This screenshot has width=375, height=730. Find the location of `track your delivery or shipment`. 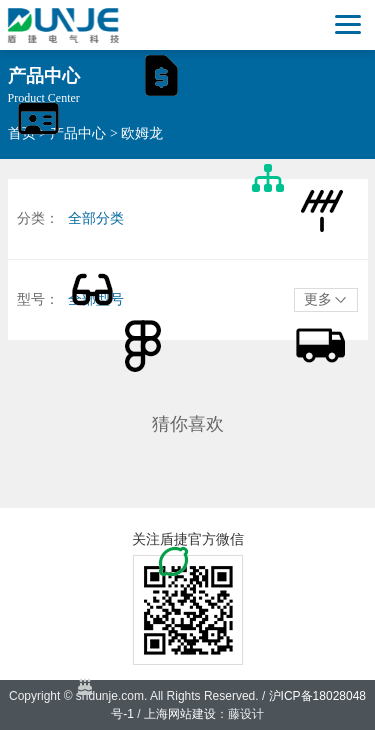

track your delivery or shipment is located at coordinates (319, 343).